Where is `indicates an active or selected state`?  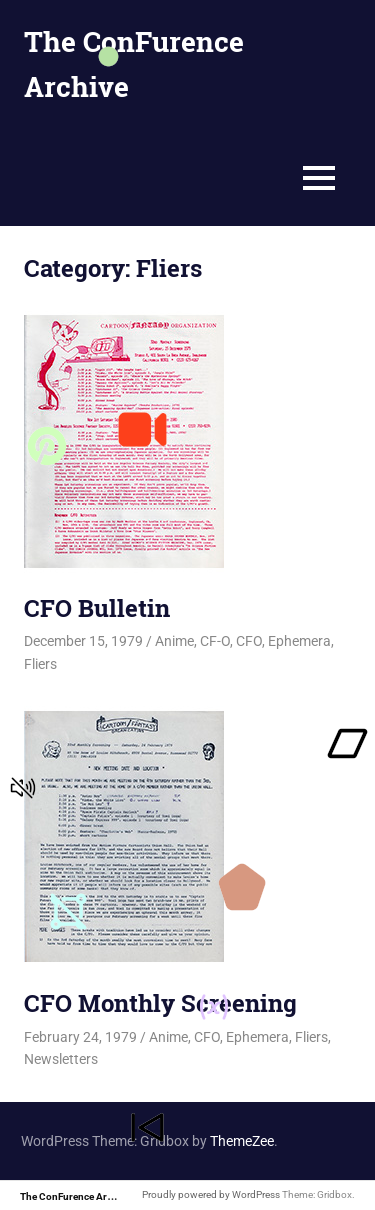 indicates an active or selected state is located at coordinates (108, 56).